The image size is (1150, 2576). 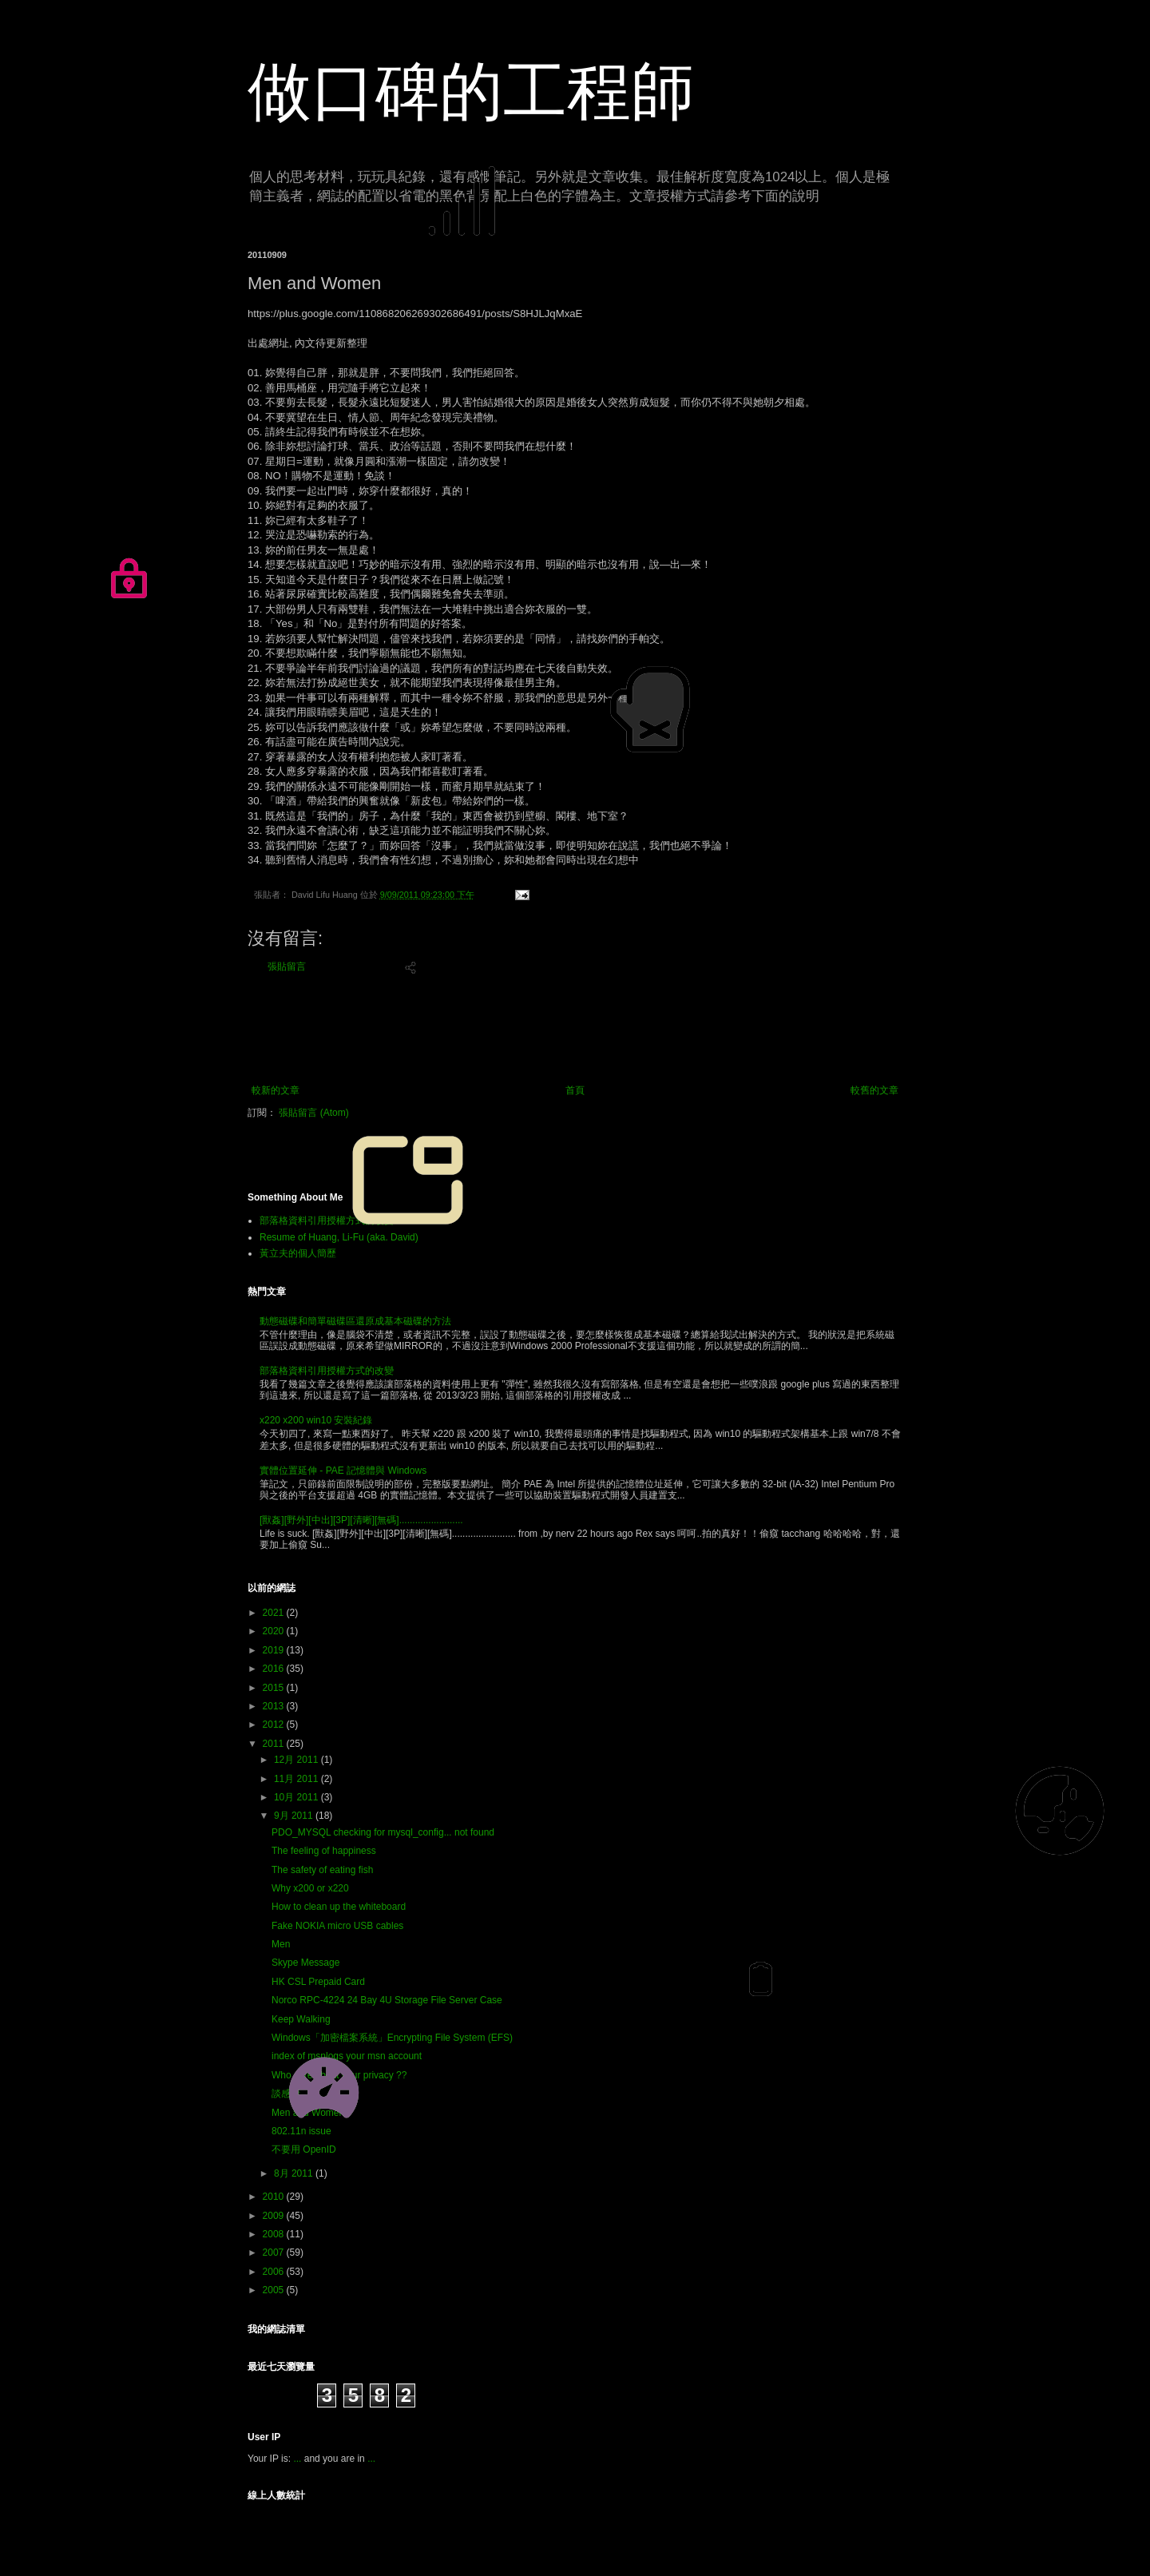 I want to click on access boxing or combat sports content, so click(x=652, y=711).